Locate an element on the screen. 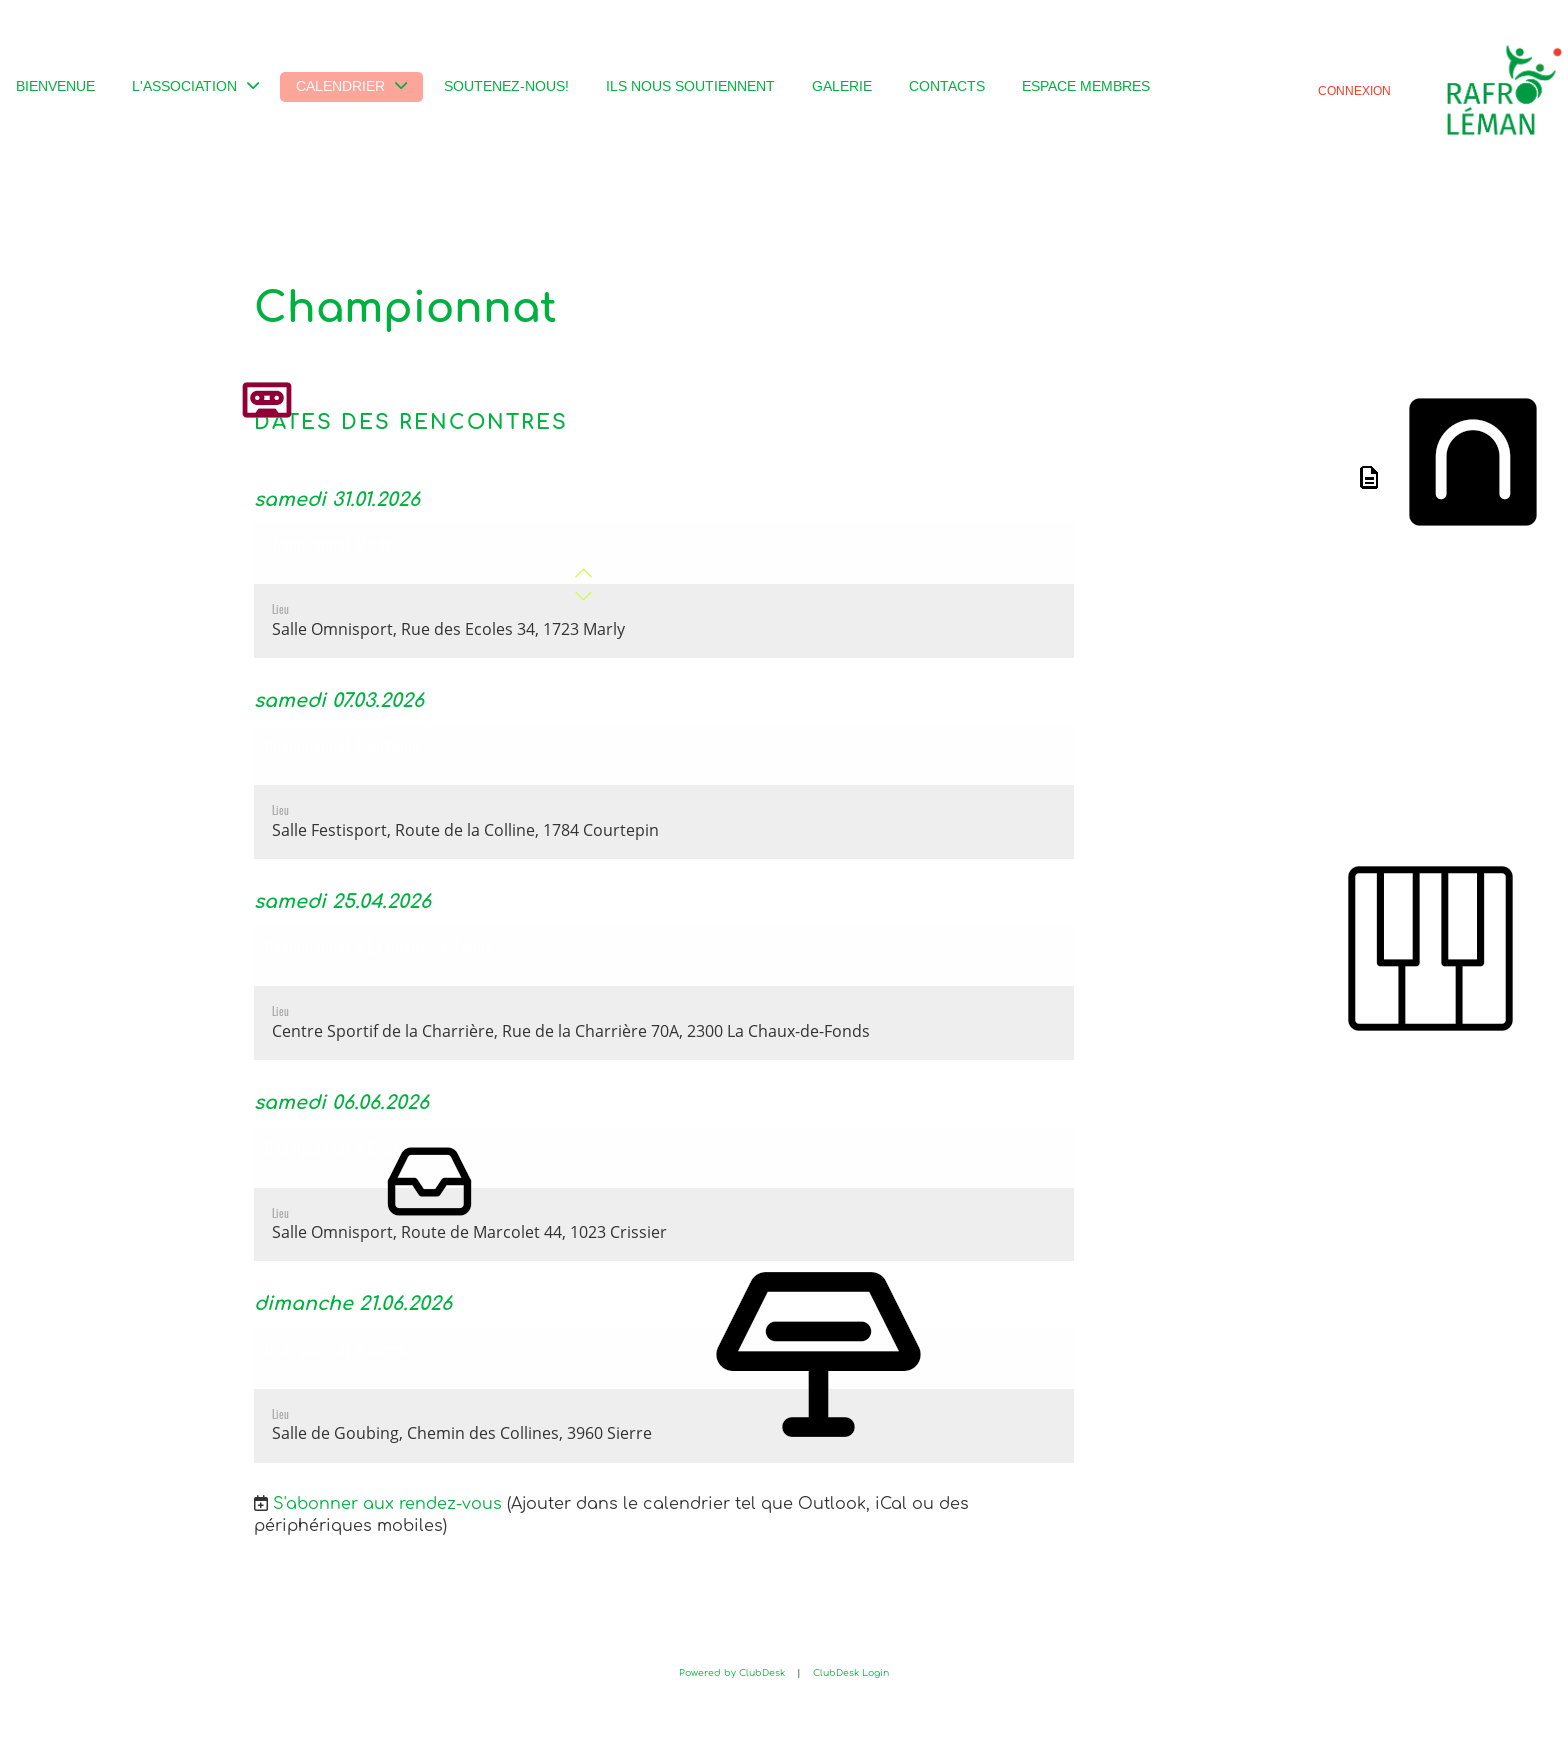  view document details is located at coordinates (1369, 477).